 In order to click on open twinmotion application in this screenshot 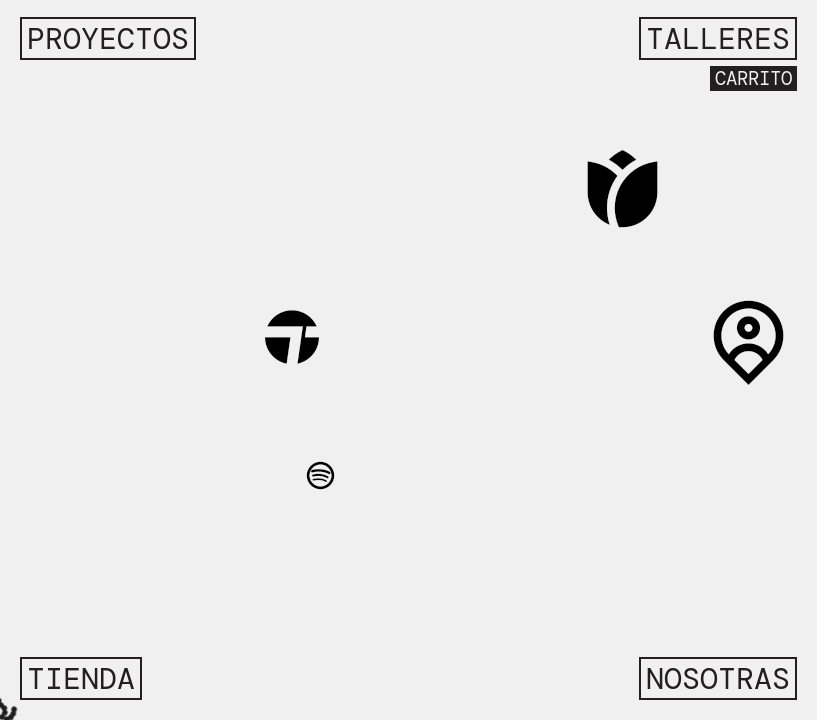, I will do `click(292, 337)`.